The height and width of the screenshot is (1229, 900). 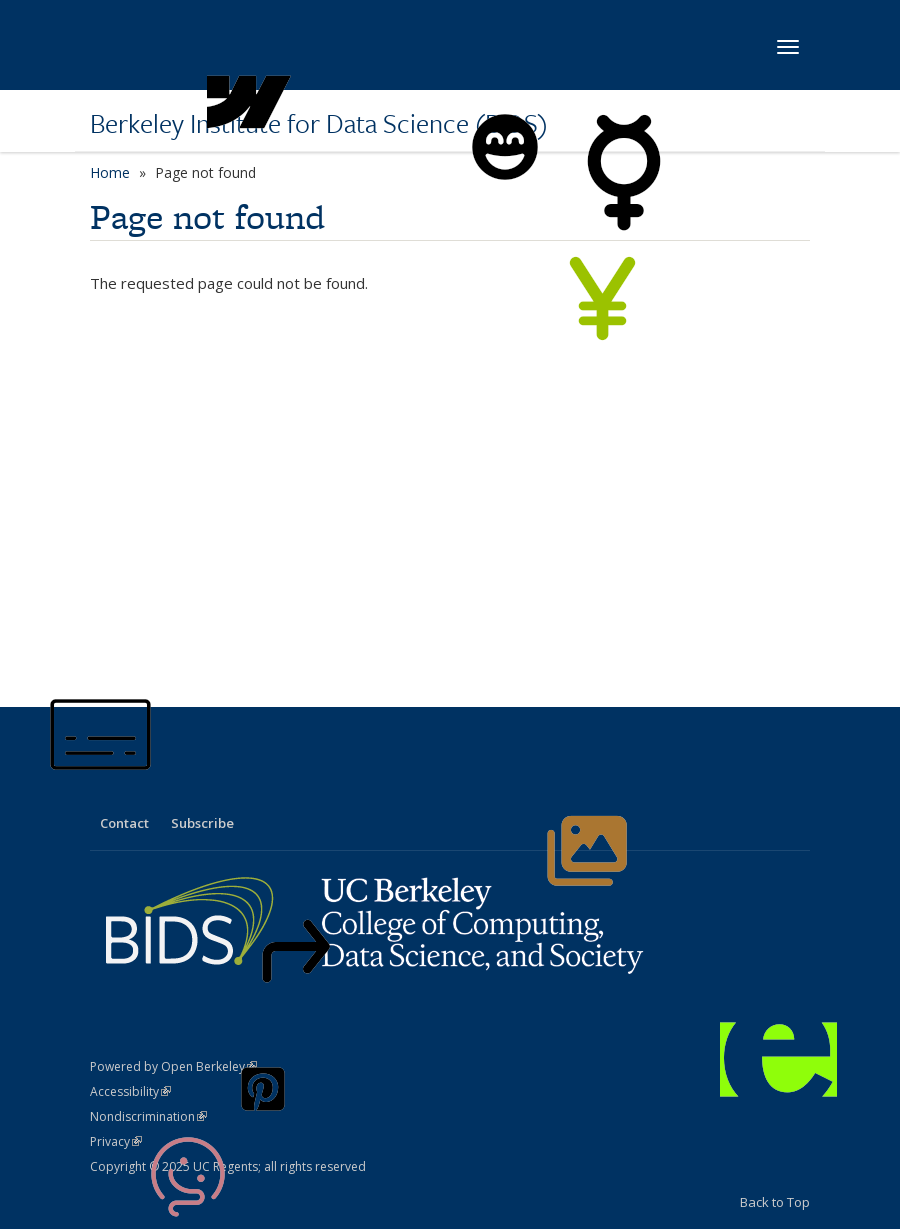 I want to click on webflow logo, so click(x=249, y=101).